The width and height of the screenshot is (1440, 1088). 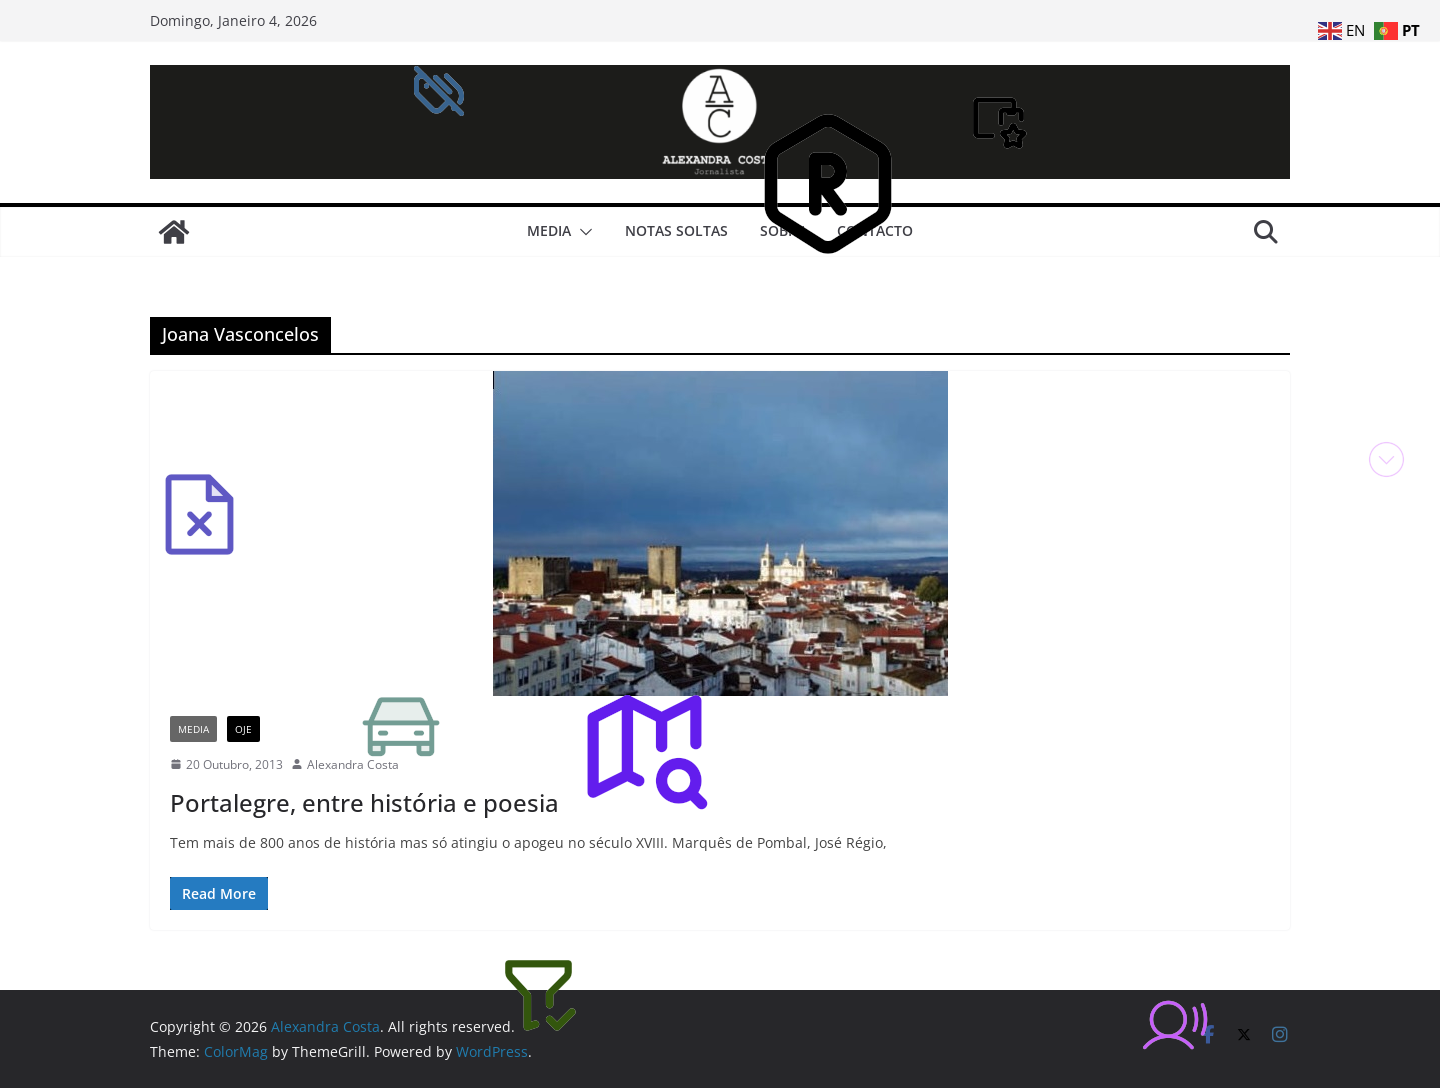 What do you see at coordinates (998, 120) in the screenshot?
I see `favorite or star a connected device` at bounding box center [998, 120].